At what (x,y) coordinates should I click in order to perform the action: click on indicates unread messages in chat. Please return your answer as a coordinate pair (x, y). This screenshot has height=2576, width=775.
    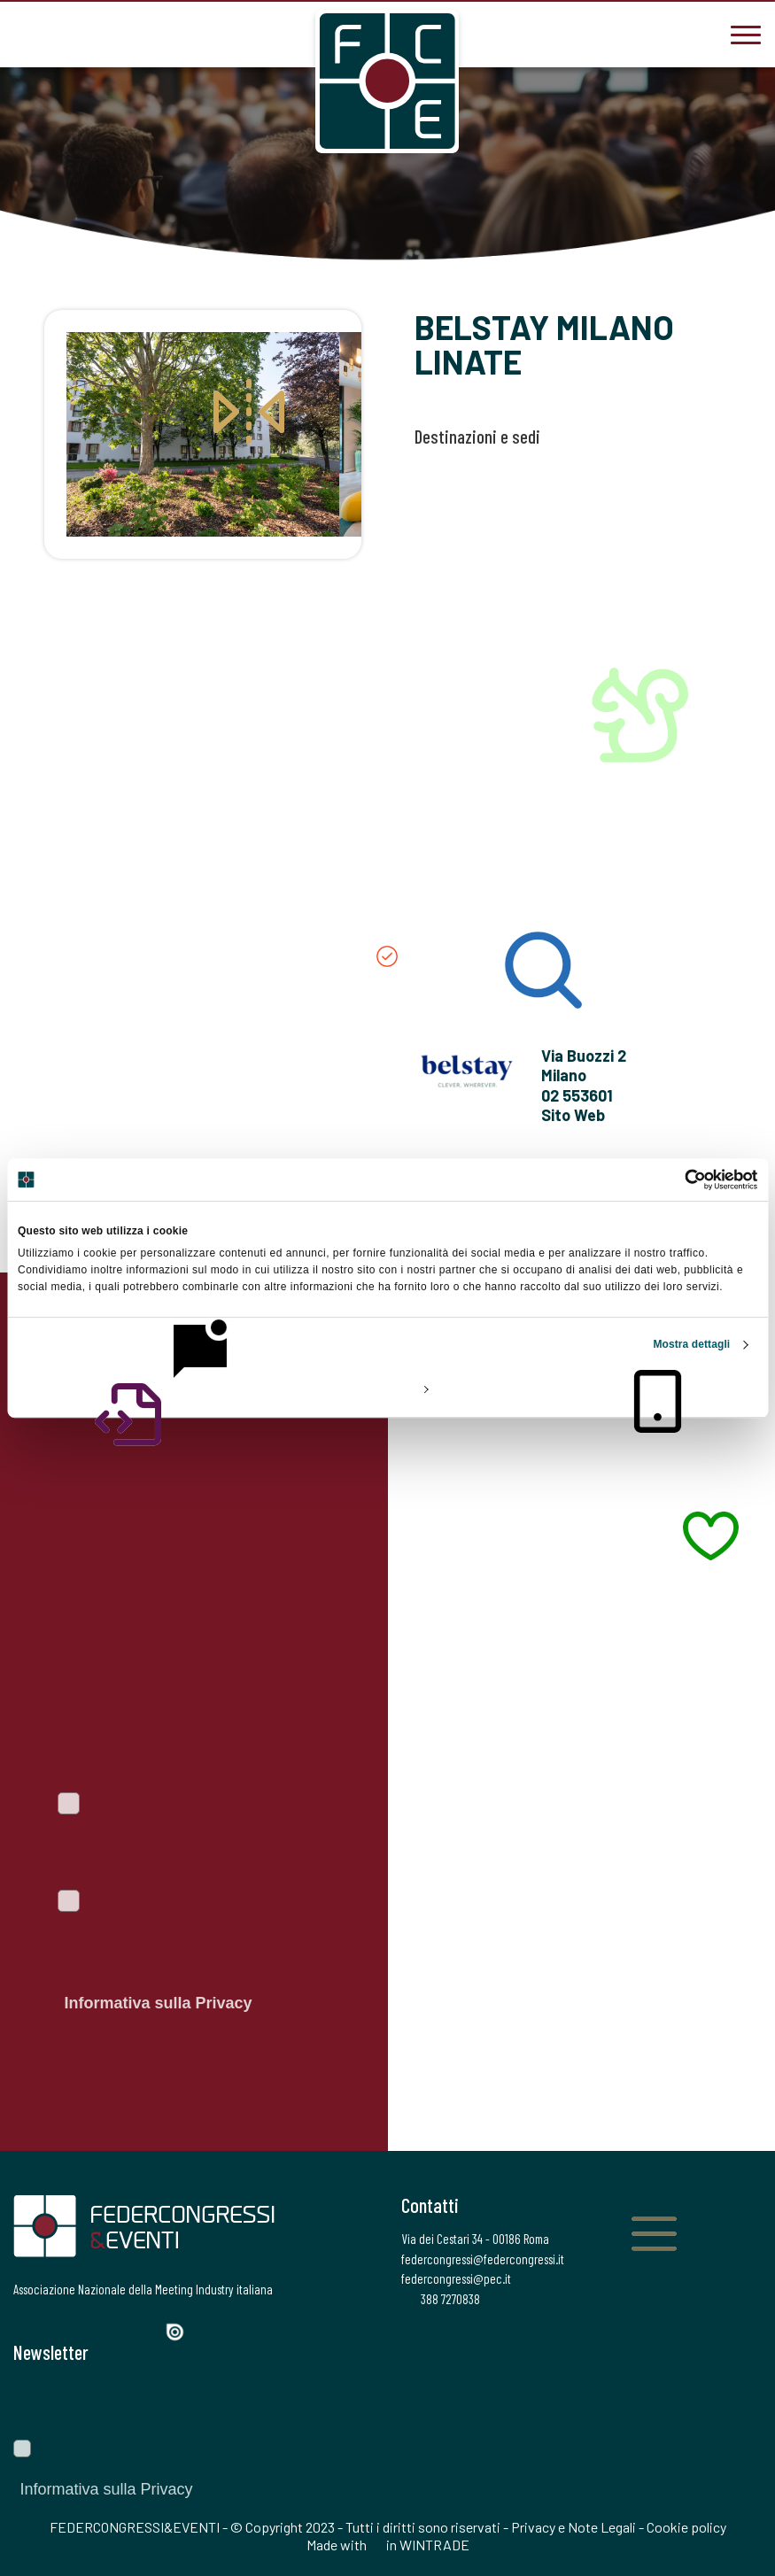
    Looking at the image, I should click on (200, 1351).